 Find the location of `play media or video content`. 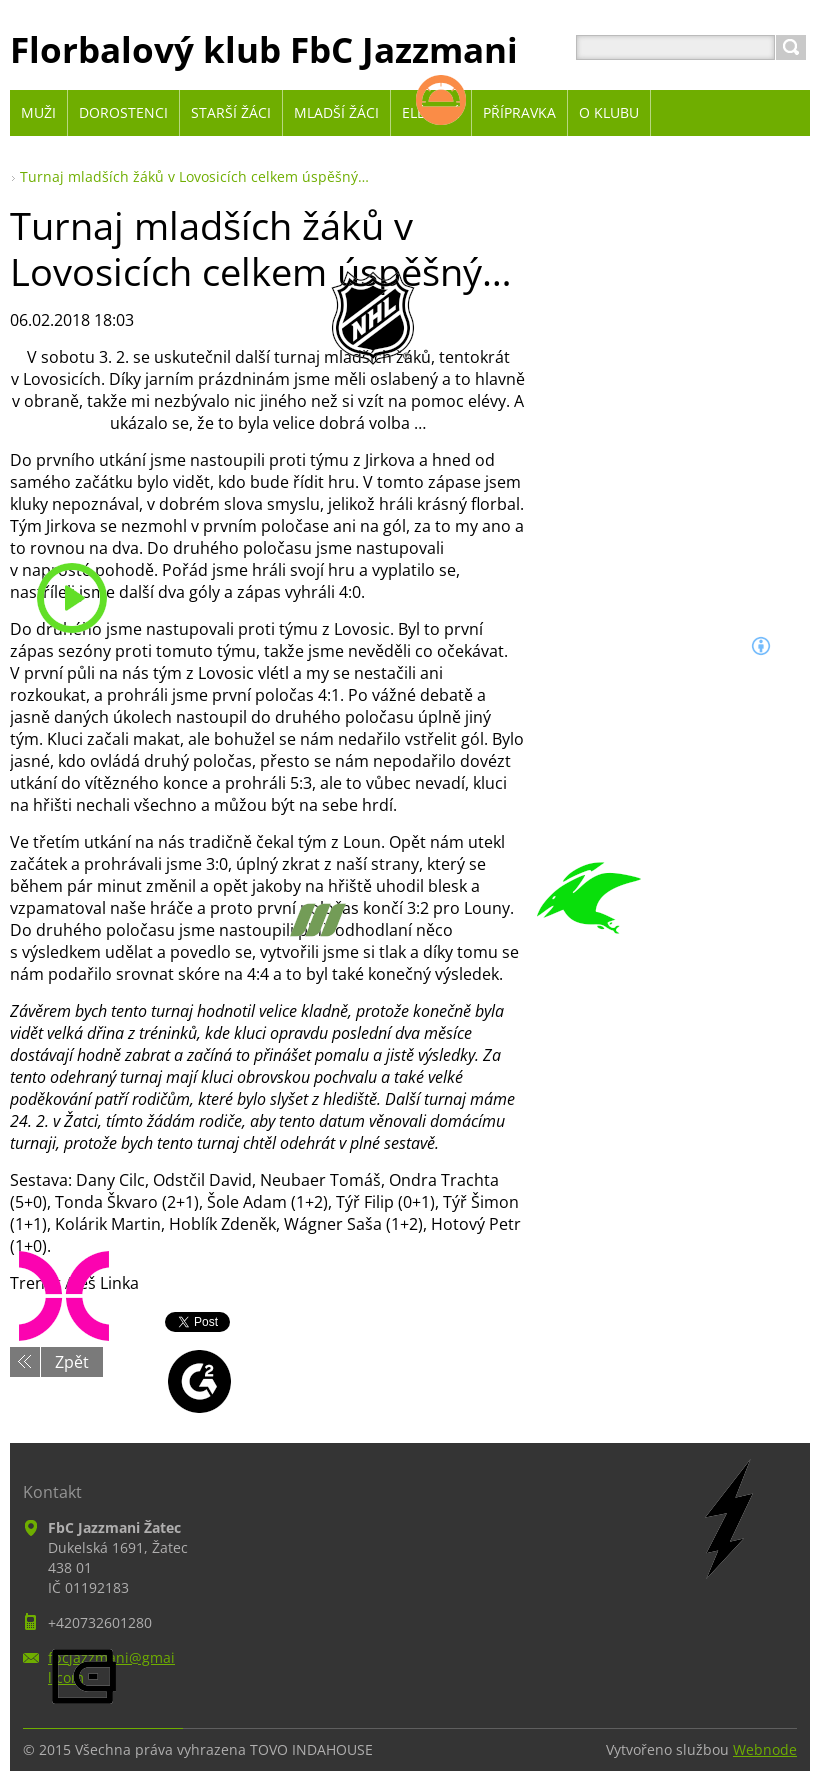

play media or video content is located at coordinates (72, 598).